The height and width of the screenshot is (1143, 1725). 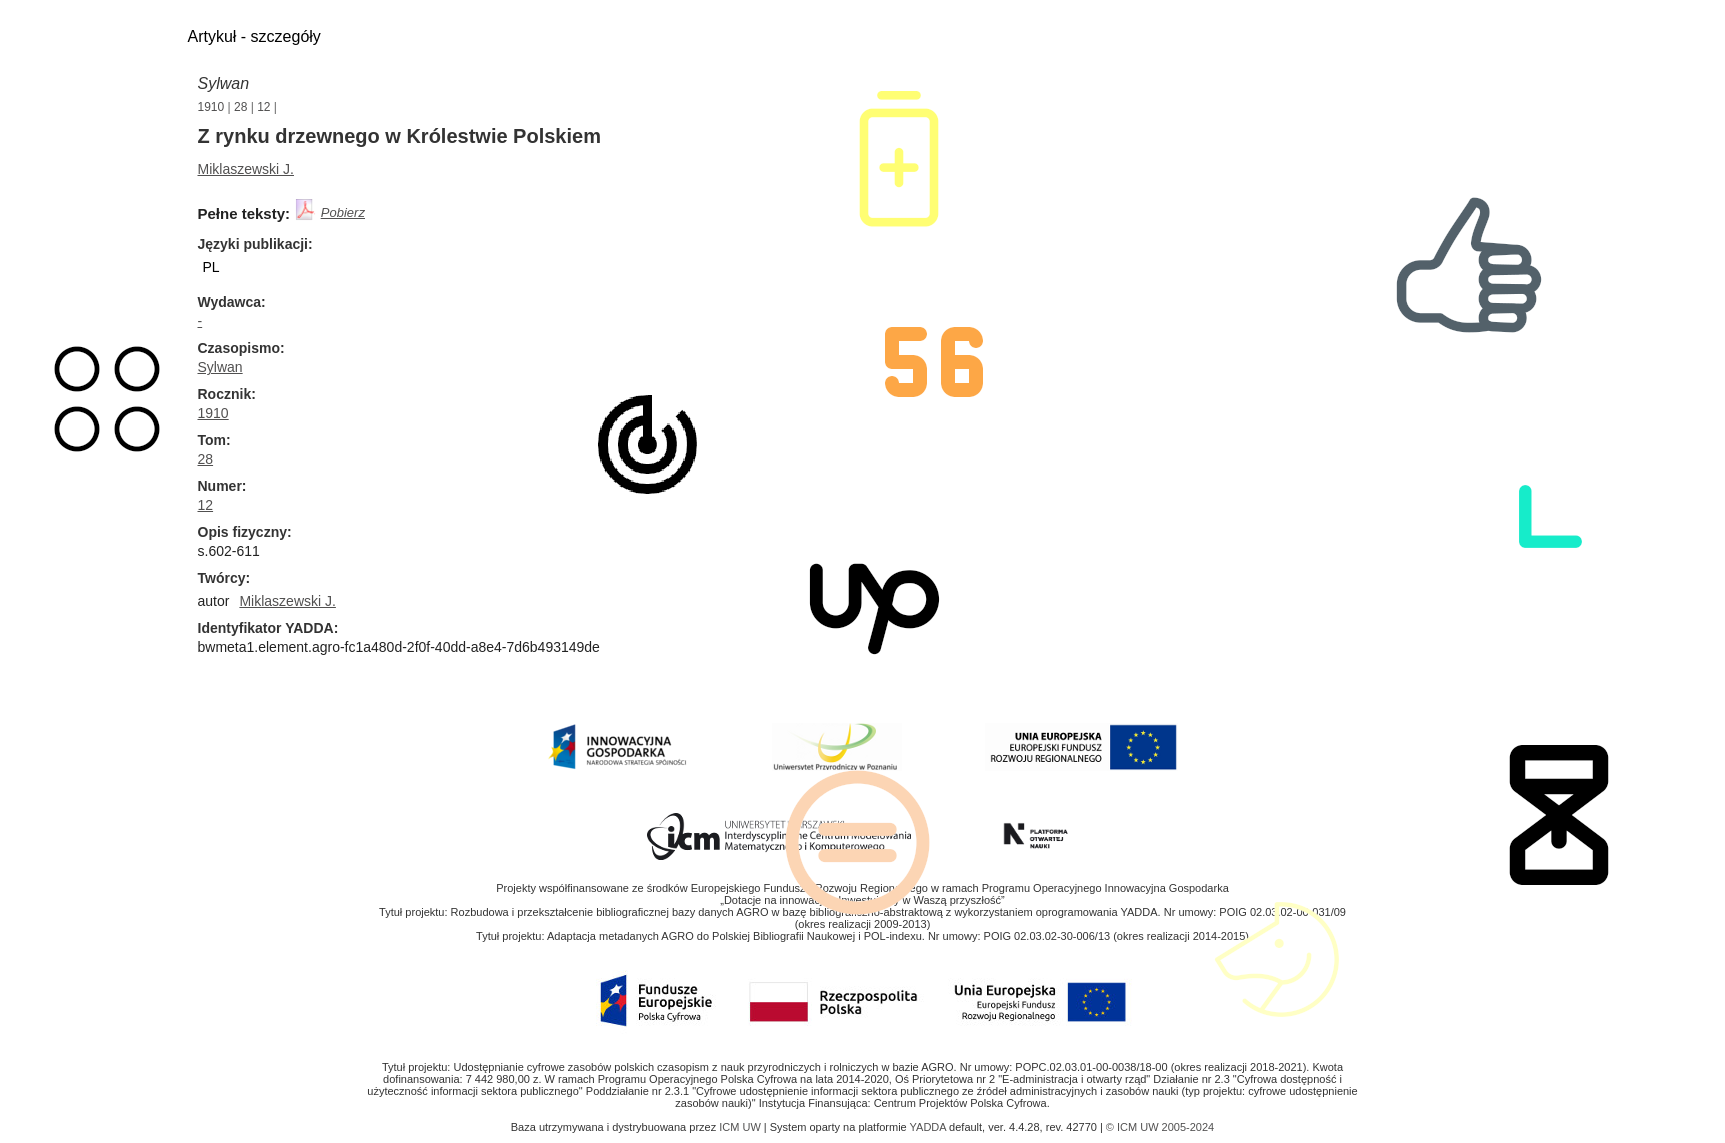 I want to click on navigate to the bottom-left corner, so click(x=1550, y=516).